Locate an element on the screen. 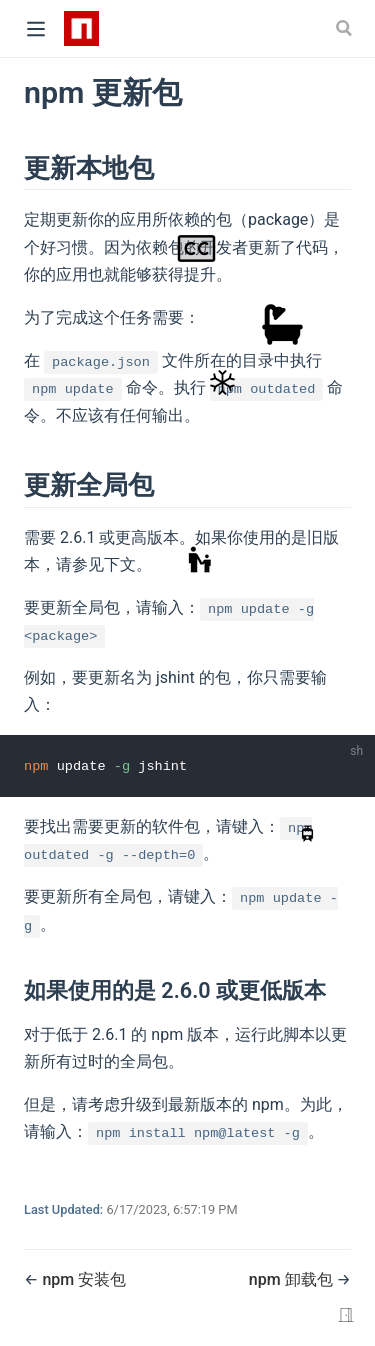 The width and height of the screenshot is (375, 1346). indicates child supervision required is located at coordinates (200, 559).